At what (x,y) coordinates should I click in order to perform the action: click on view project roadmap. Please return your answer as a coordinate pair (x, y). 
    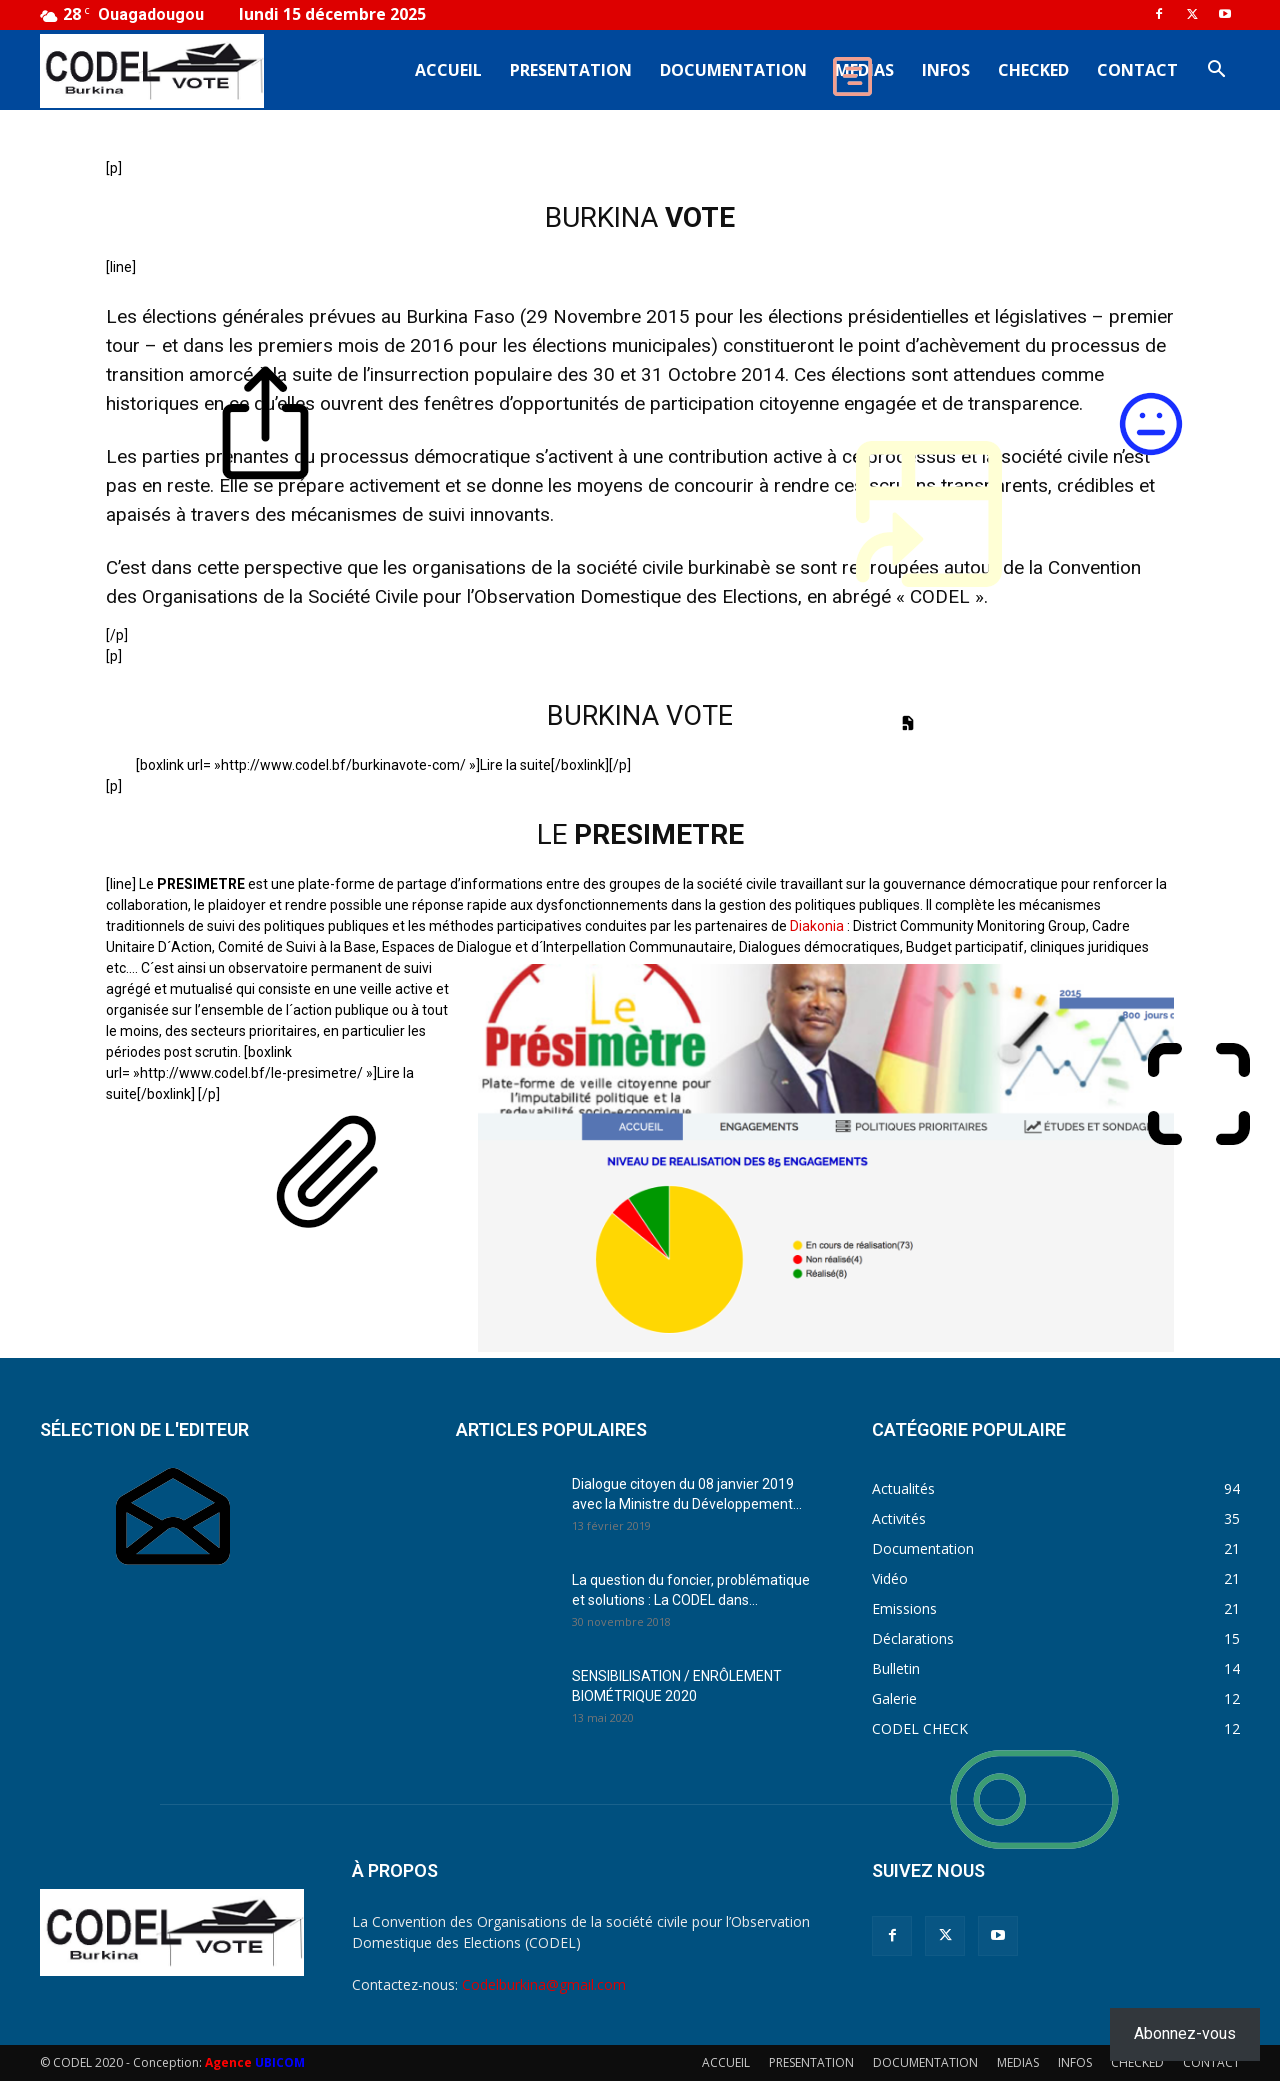
    Looking at the image, I should click on (852, 76).